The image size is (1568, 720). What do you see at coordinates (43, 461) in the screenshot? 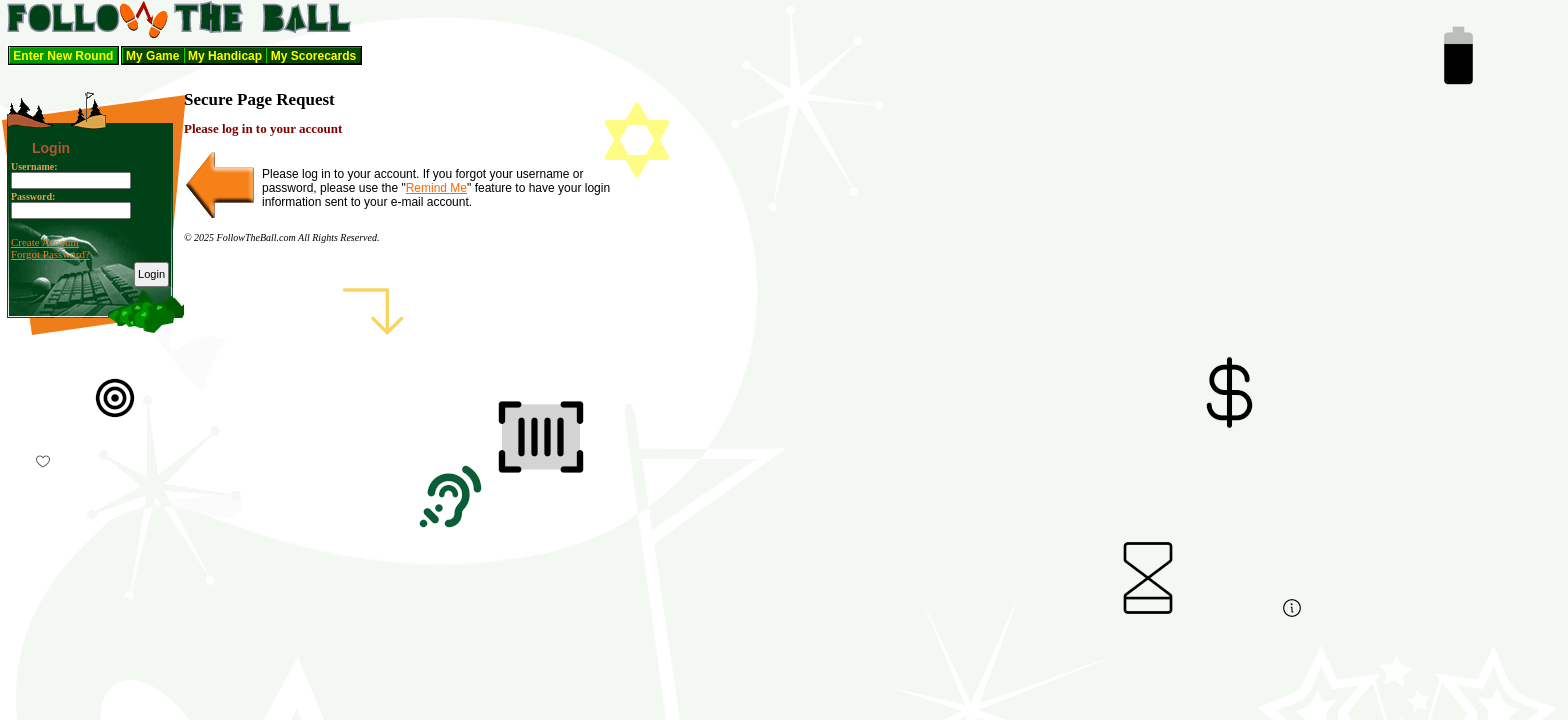
I see `add to favorites` at bounding box center [43, 461].